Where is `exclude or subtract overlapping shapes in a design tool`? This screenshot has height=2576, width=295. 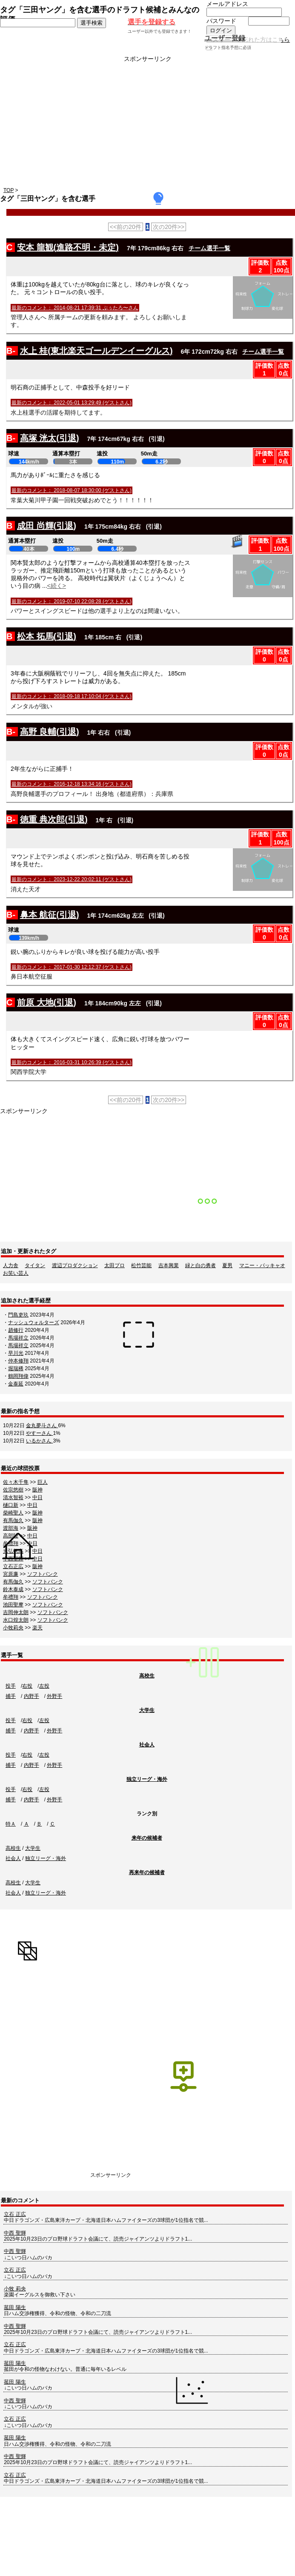 exclude or subtract overlapping shapes in a design tool is located at coordinates (27, 1951).